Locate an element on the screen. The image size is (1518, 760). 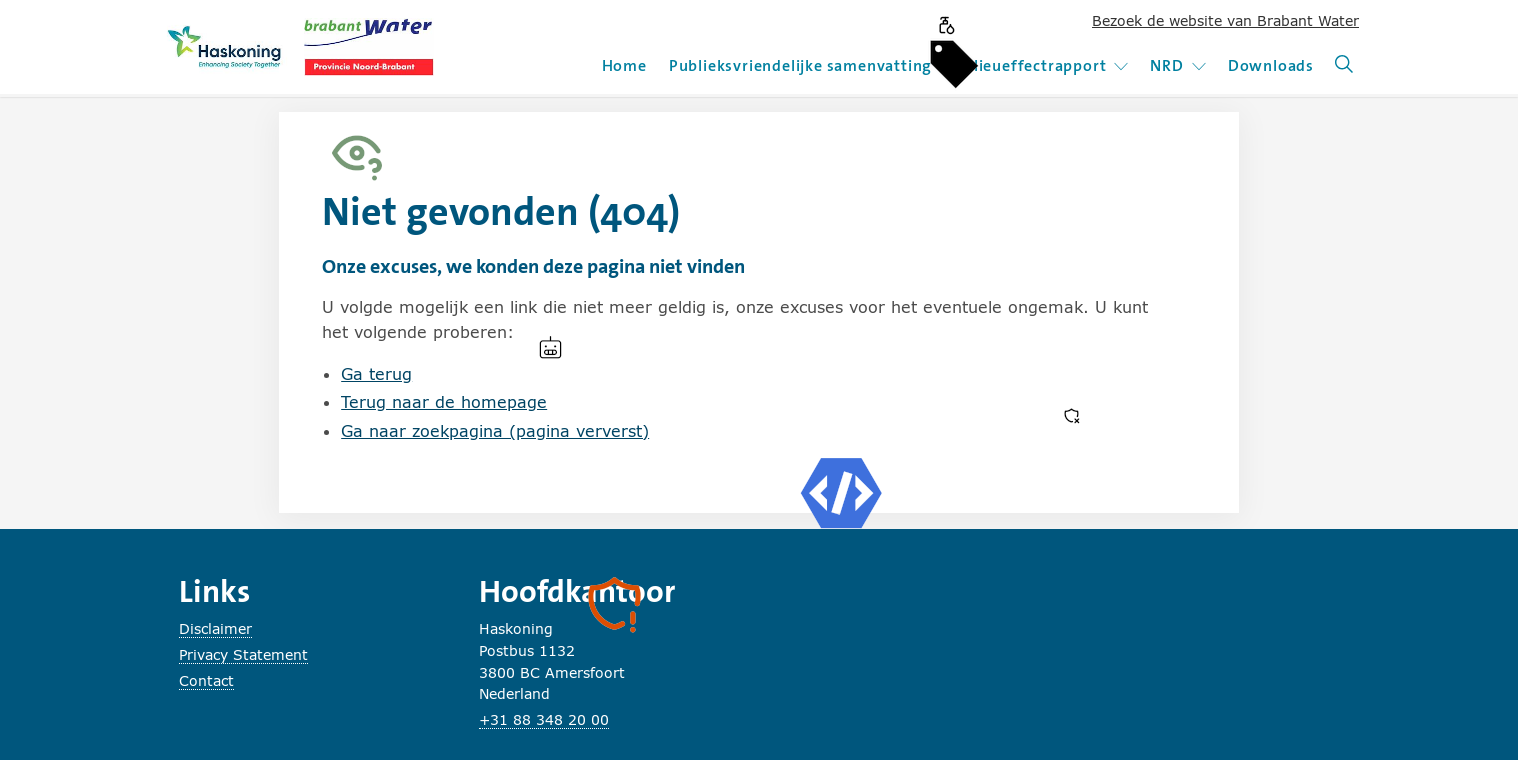
indicates an early verified bot developer badge on discord is located at coordinates (841, 493).